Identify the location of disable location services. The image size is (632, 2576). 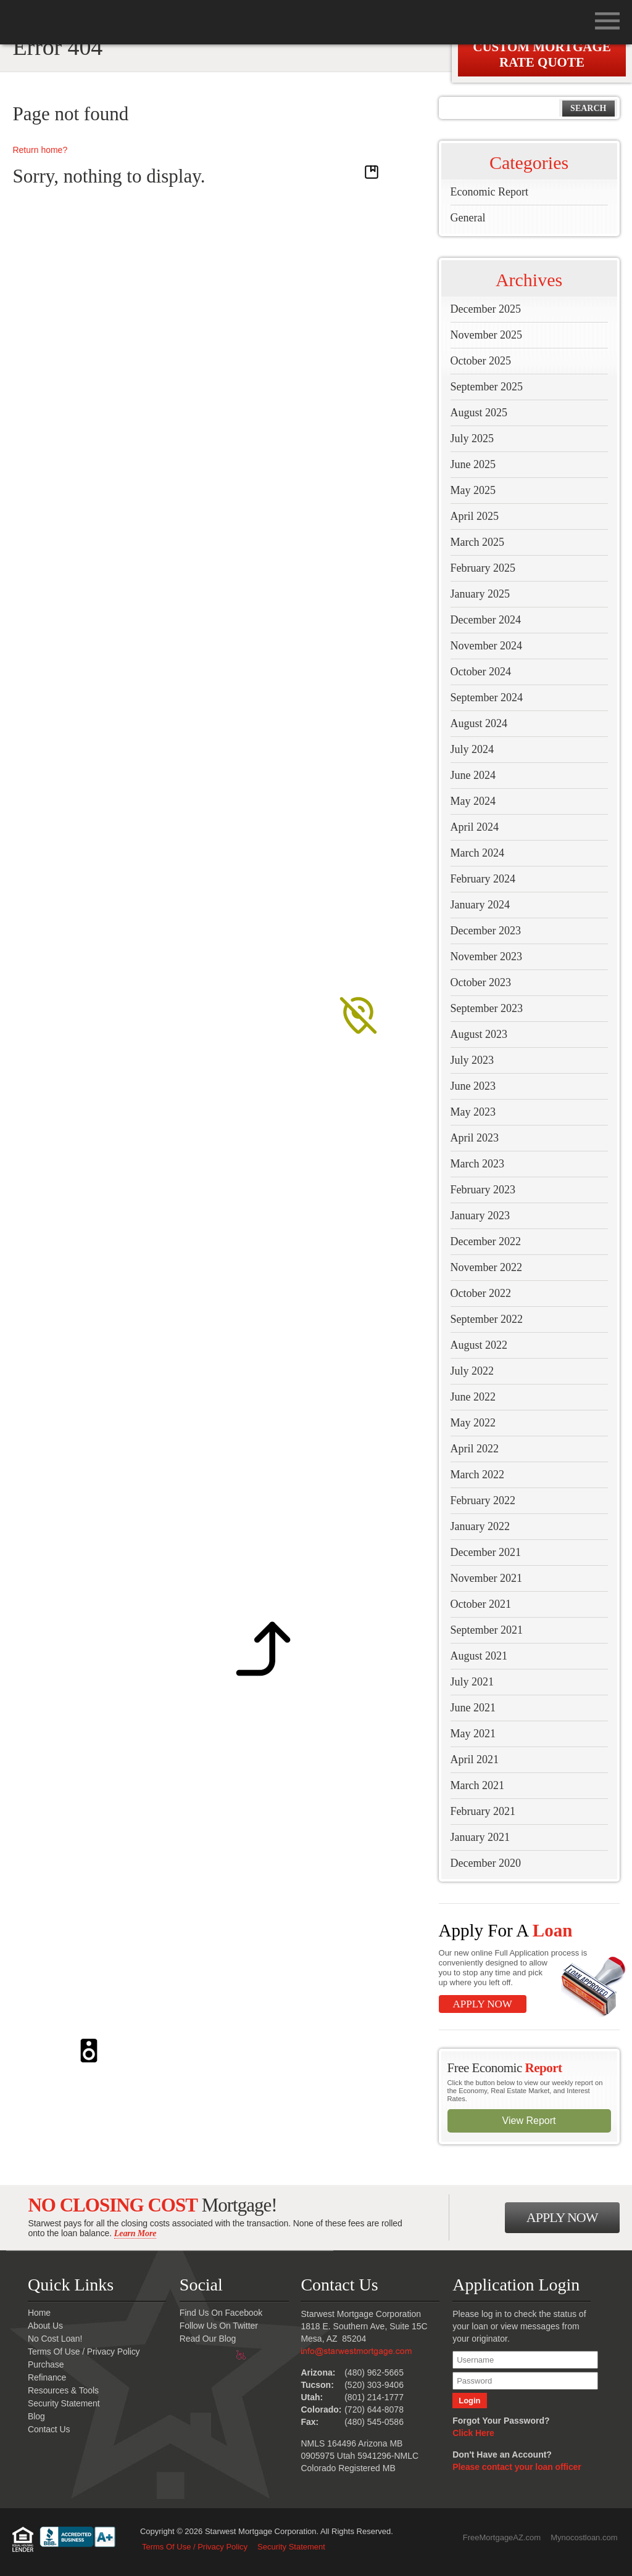
(358, 1015).